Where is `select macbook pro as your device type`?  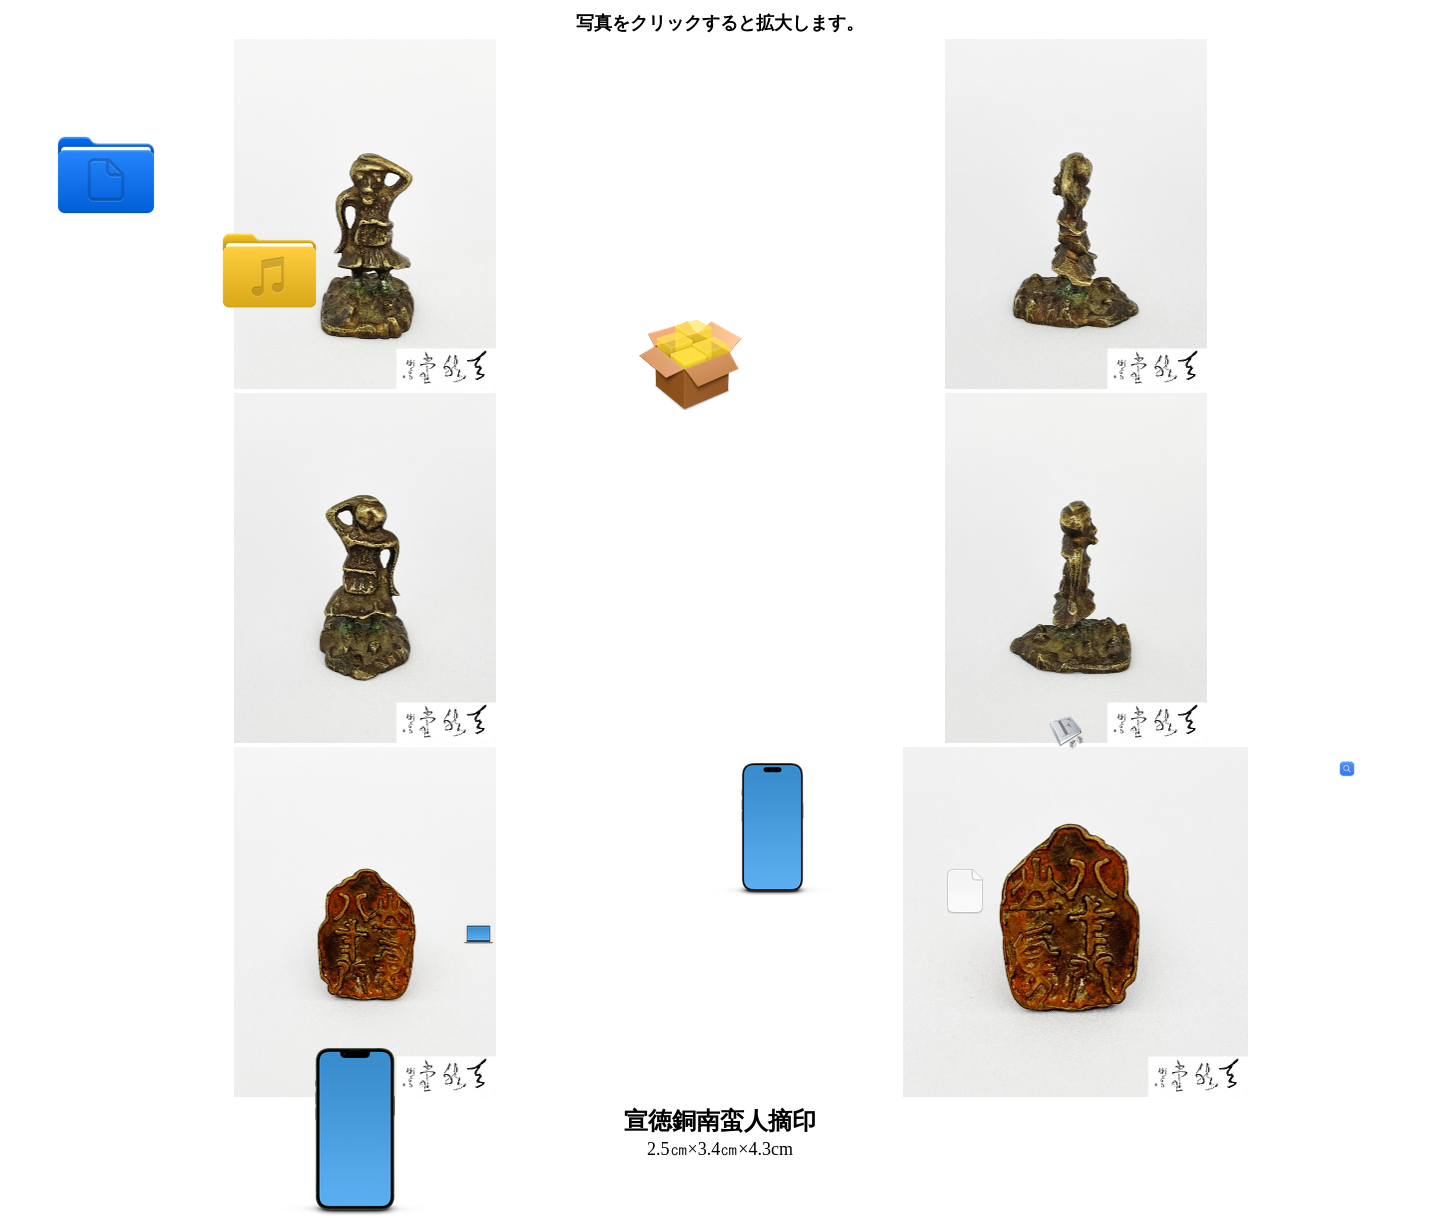
select macbook pro as your device type is located at coordinates (478, 933).